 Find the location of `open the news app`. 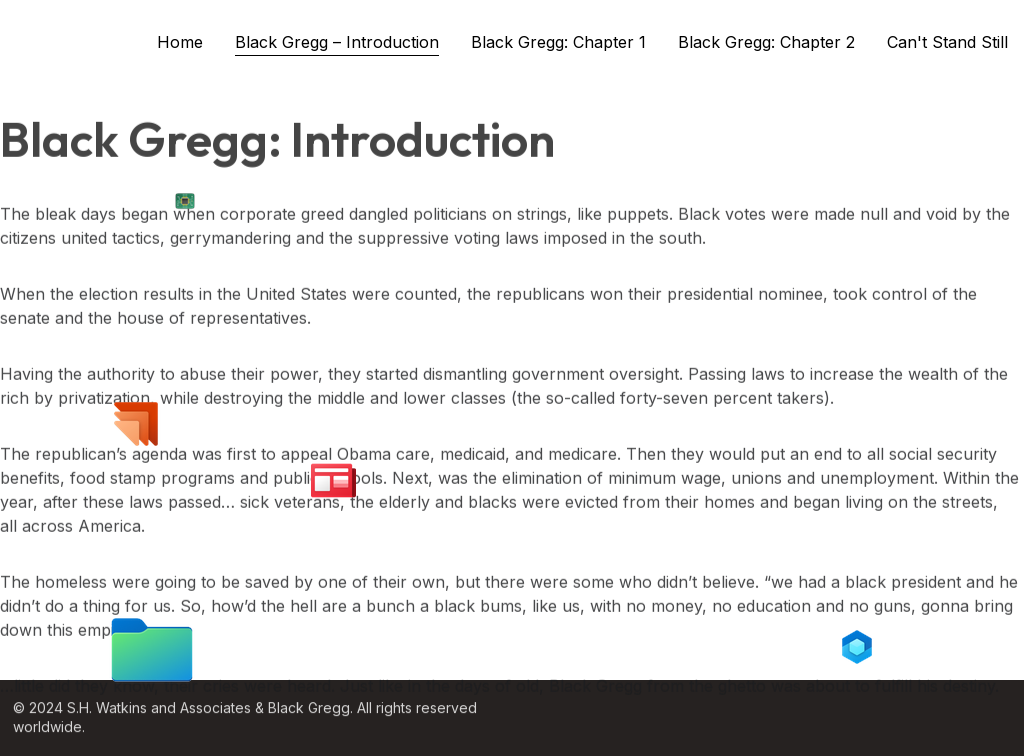

open the news app is located at coordinates (333, 480).